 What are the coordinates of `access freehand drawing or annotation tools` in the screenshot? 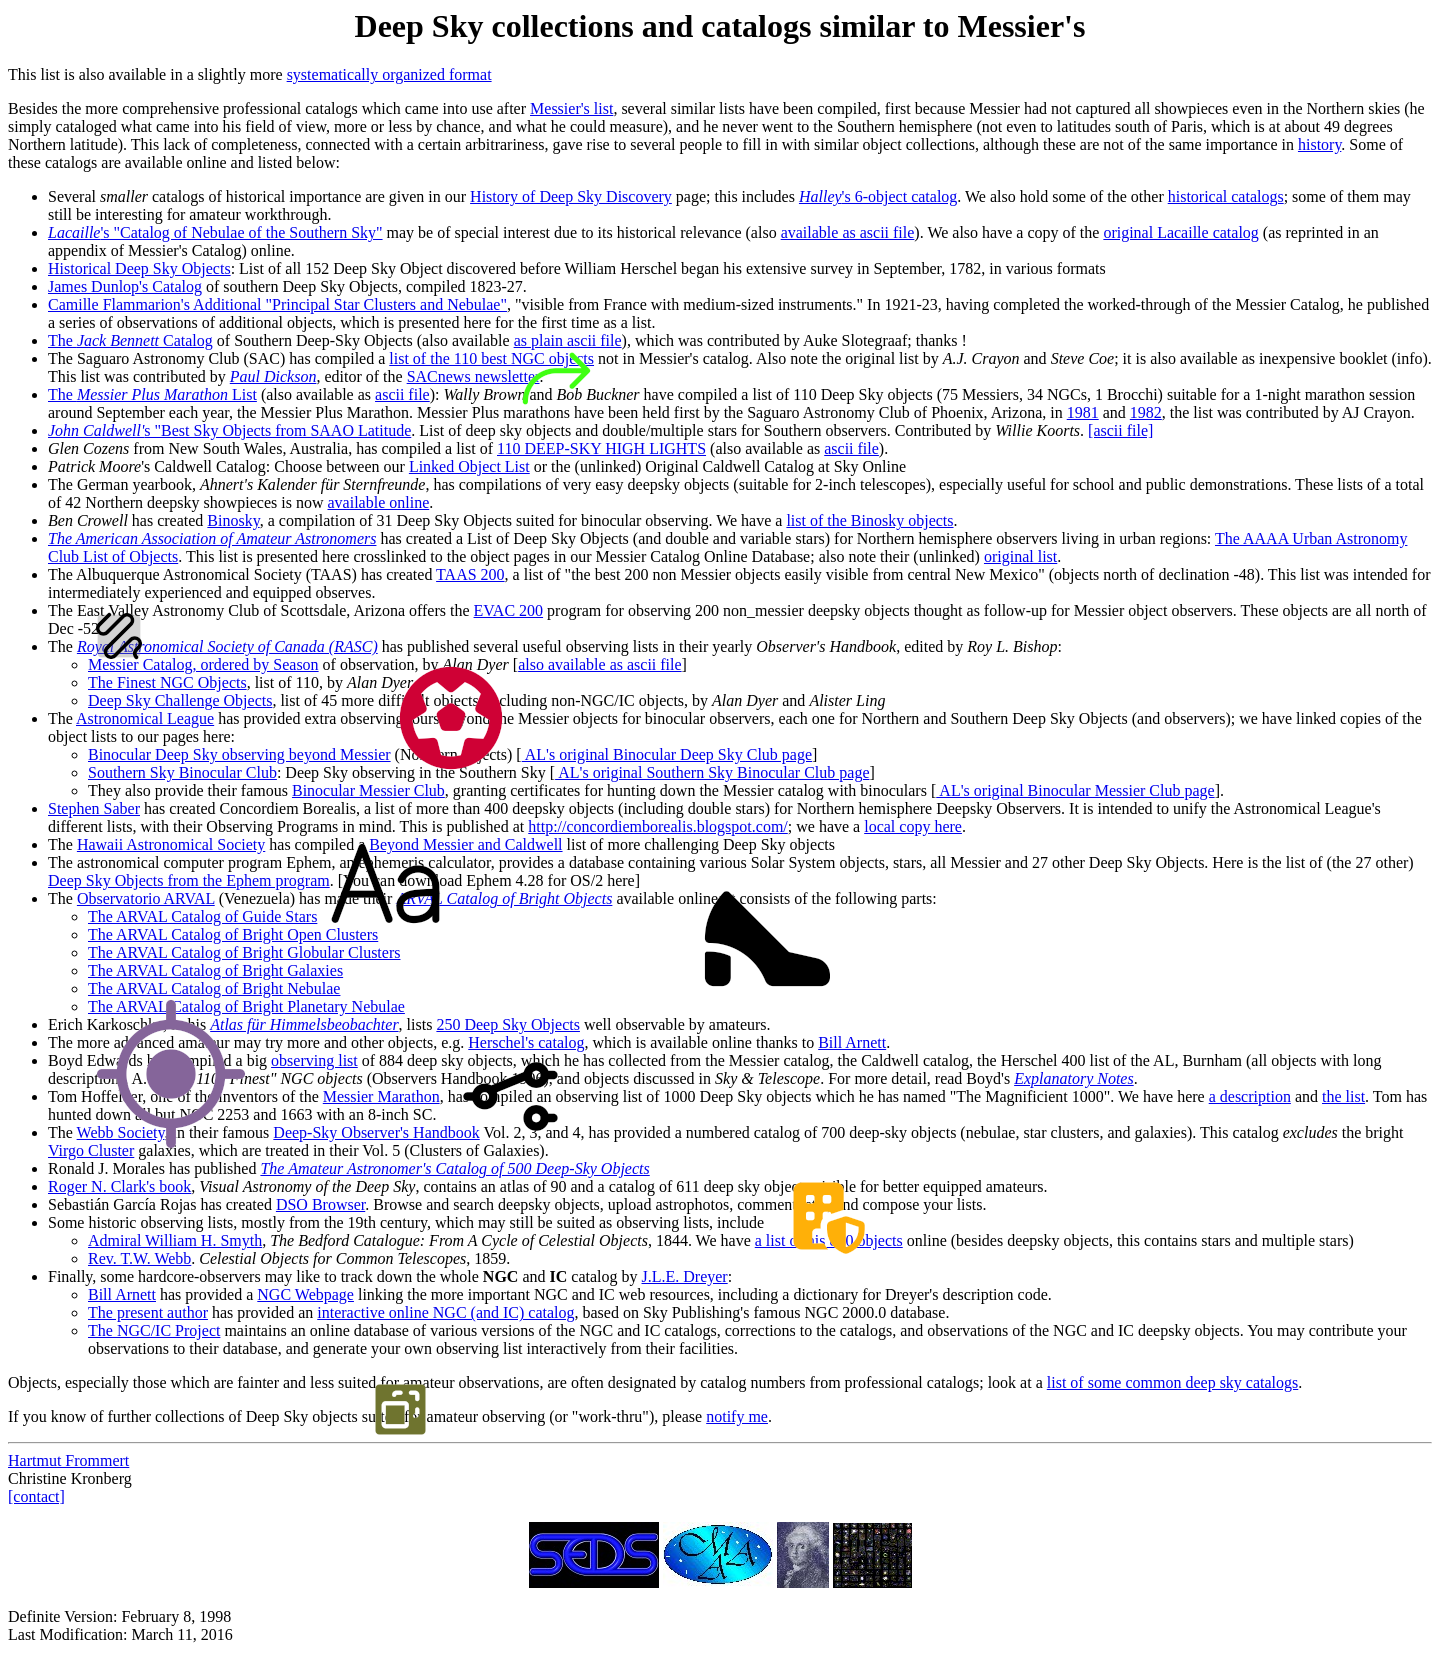 It's located at (119, 636).